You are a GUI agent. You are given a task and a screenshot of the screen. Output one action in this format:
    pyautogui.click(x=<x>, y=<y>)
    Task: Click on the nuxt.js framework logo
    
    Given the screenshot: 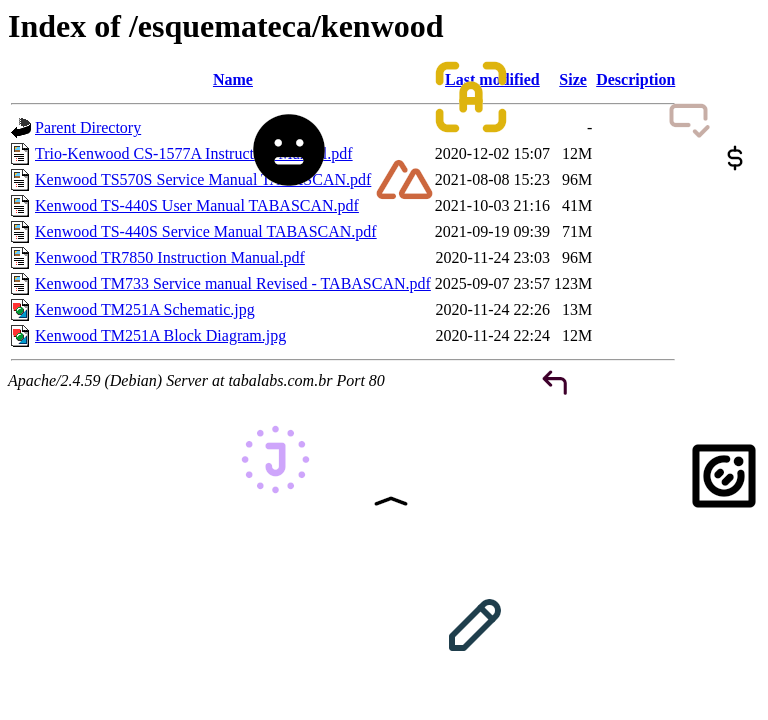 What is the action you would take?
    pyautogui.click(x=404, y=179)
    